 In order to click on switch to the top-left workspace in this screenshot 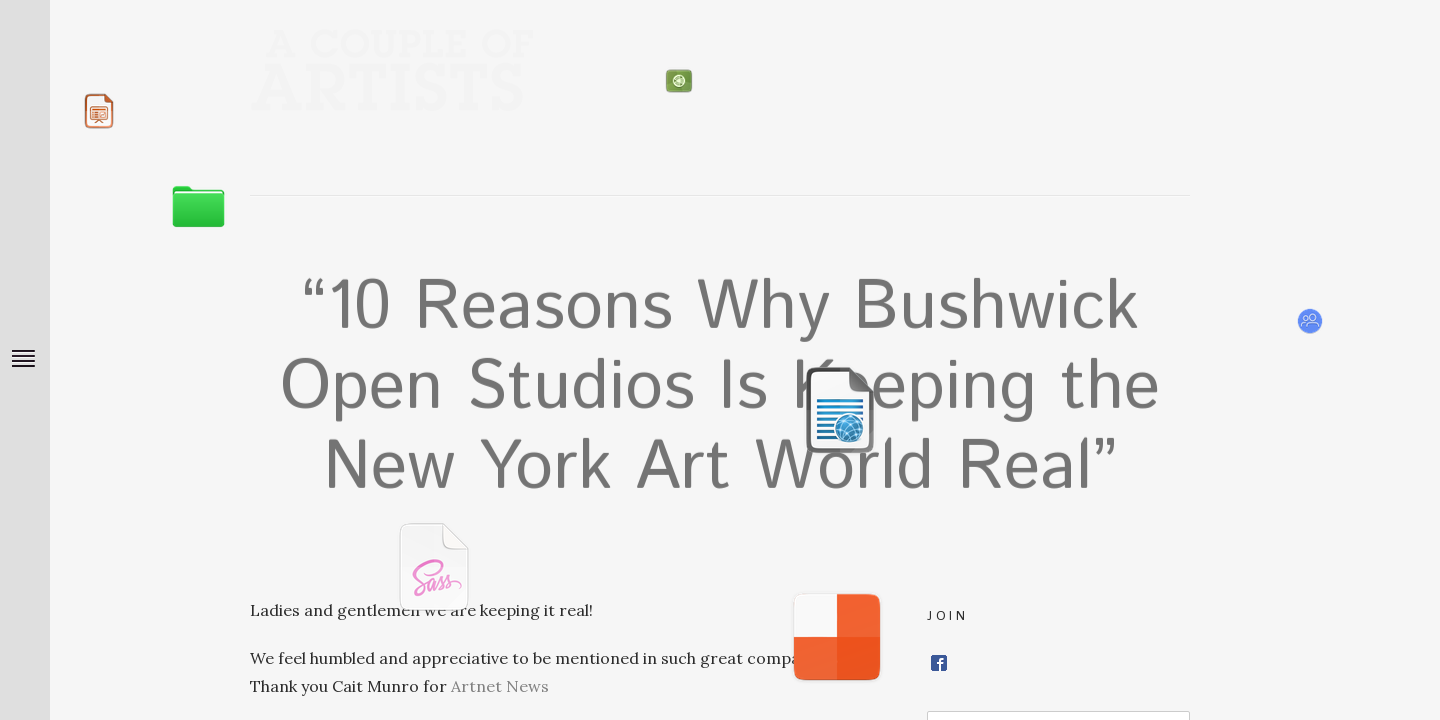, I will do `click(837, 637)`.